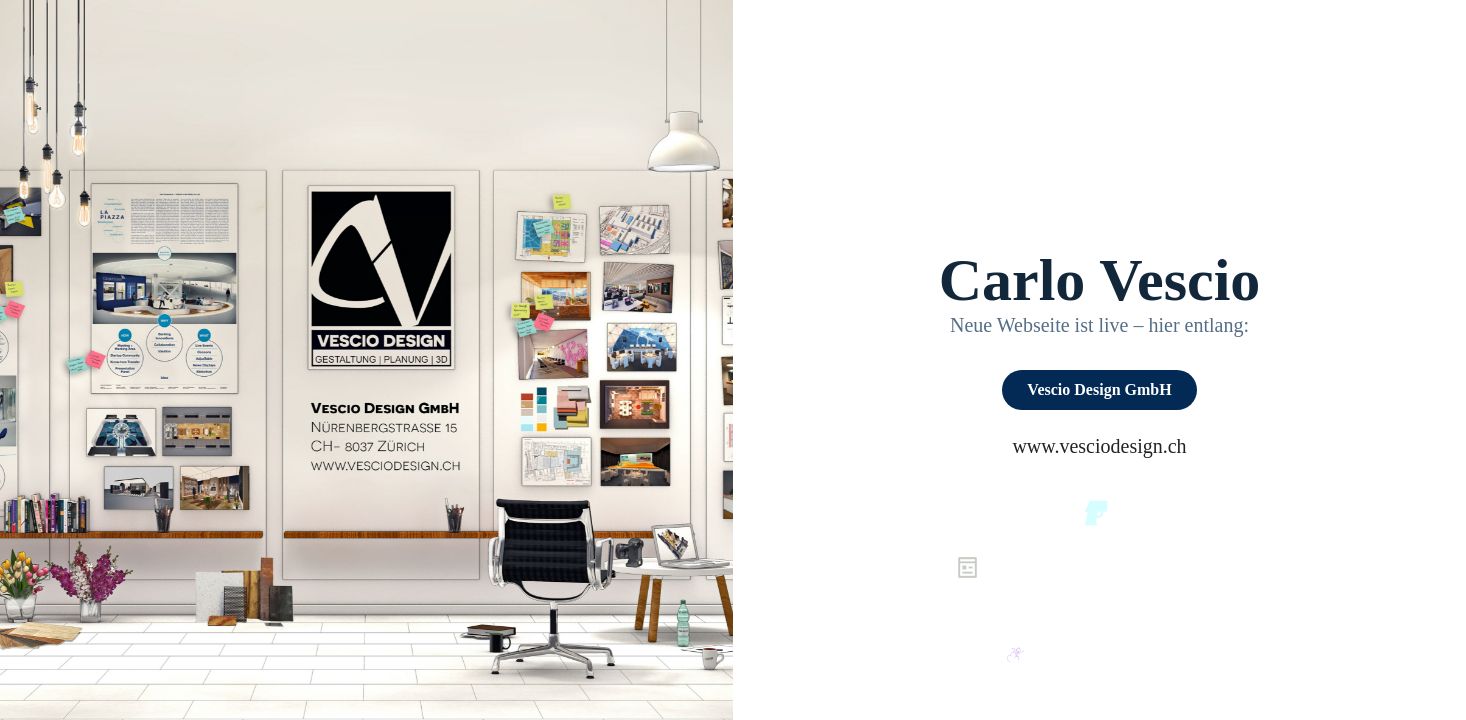  I want to click on check body temperature, so click(1096, 513).